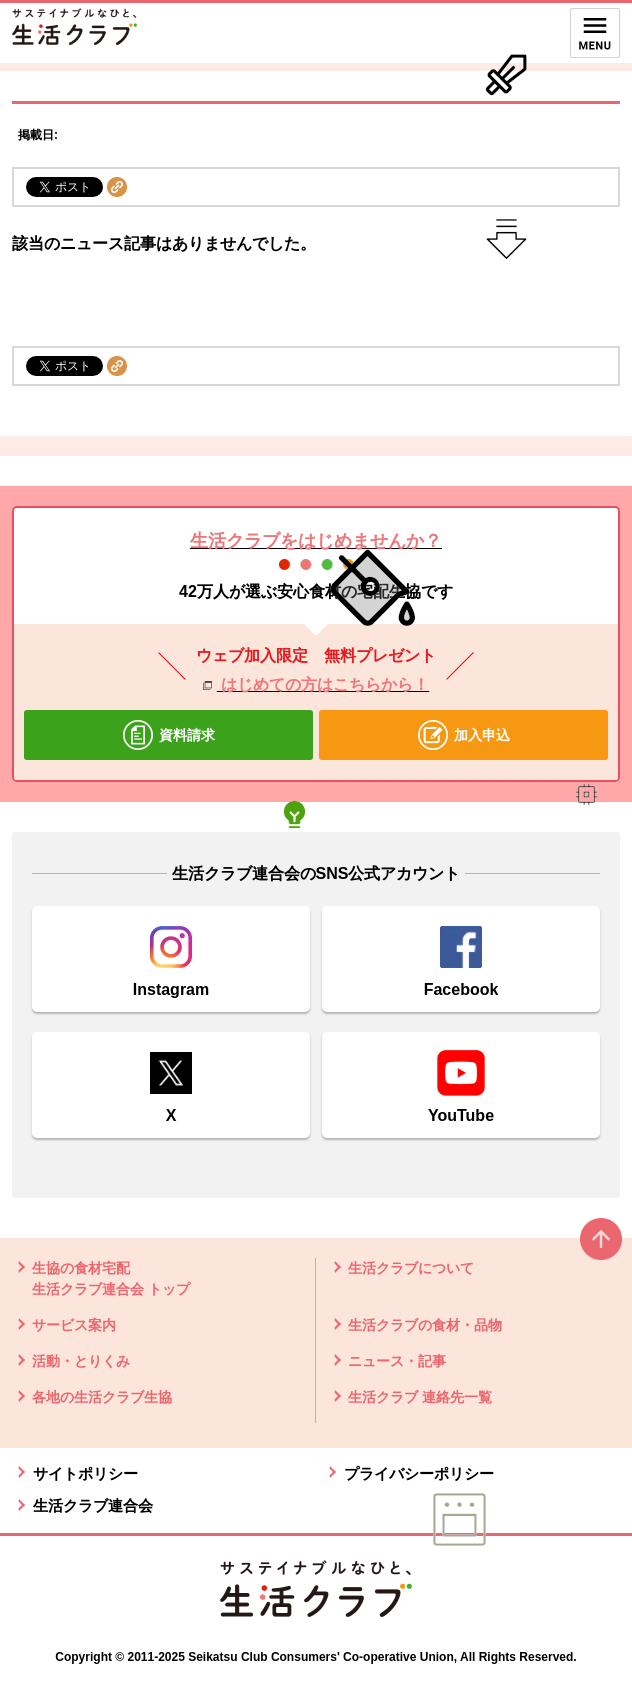 The image size is (632, 1701). I want to click on access oven or cooking appliance controls, so click(459, 1519).